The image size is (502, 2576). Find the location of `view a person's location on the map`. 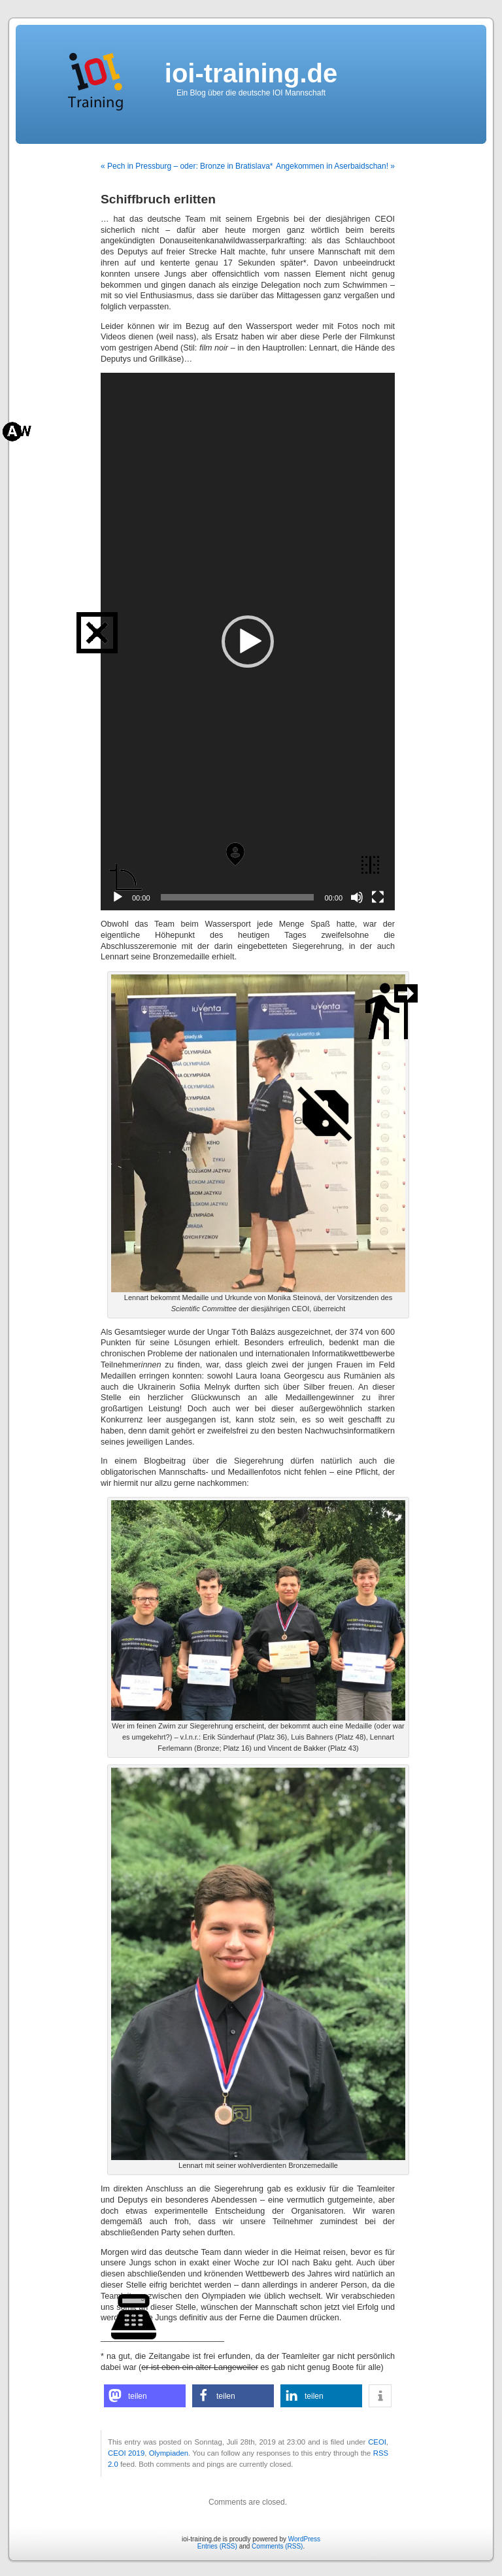

view a person's location on the map is located at coordinates (235, 854).